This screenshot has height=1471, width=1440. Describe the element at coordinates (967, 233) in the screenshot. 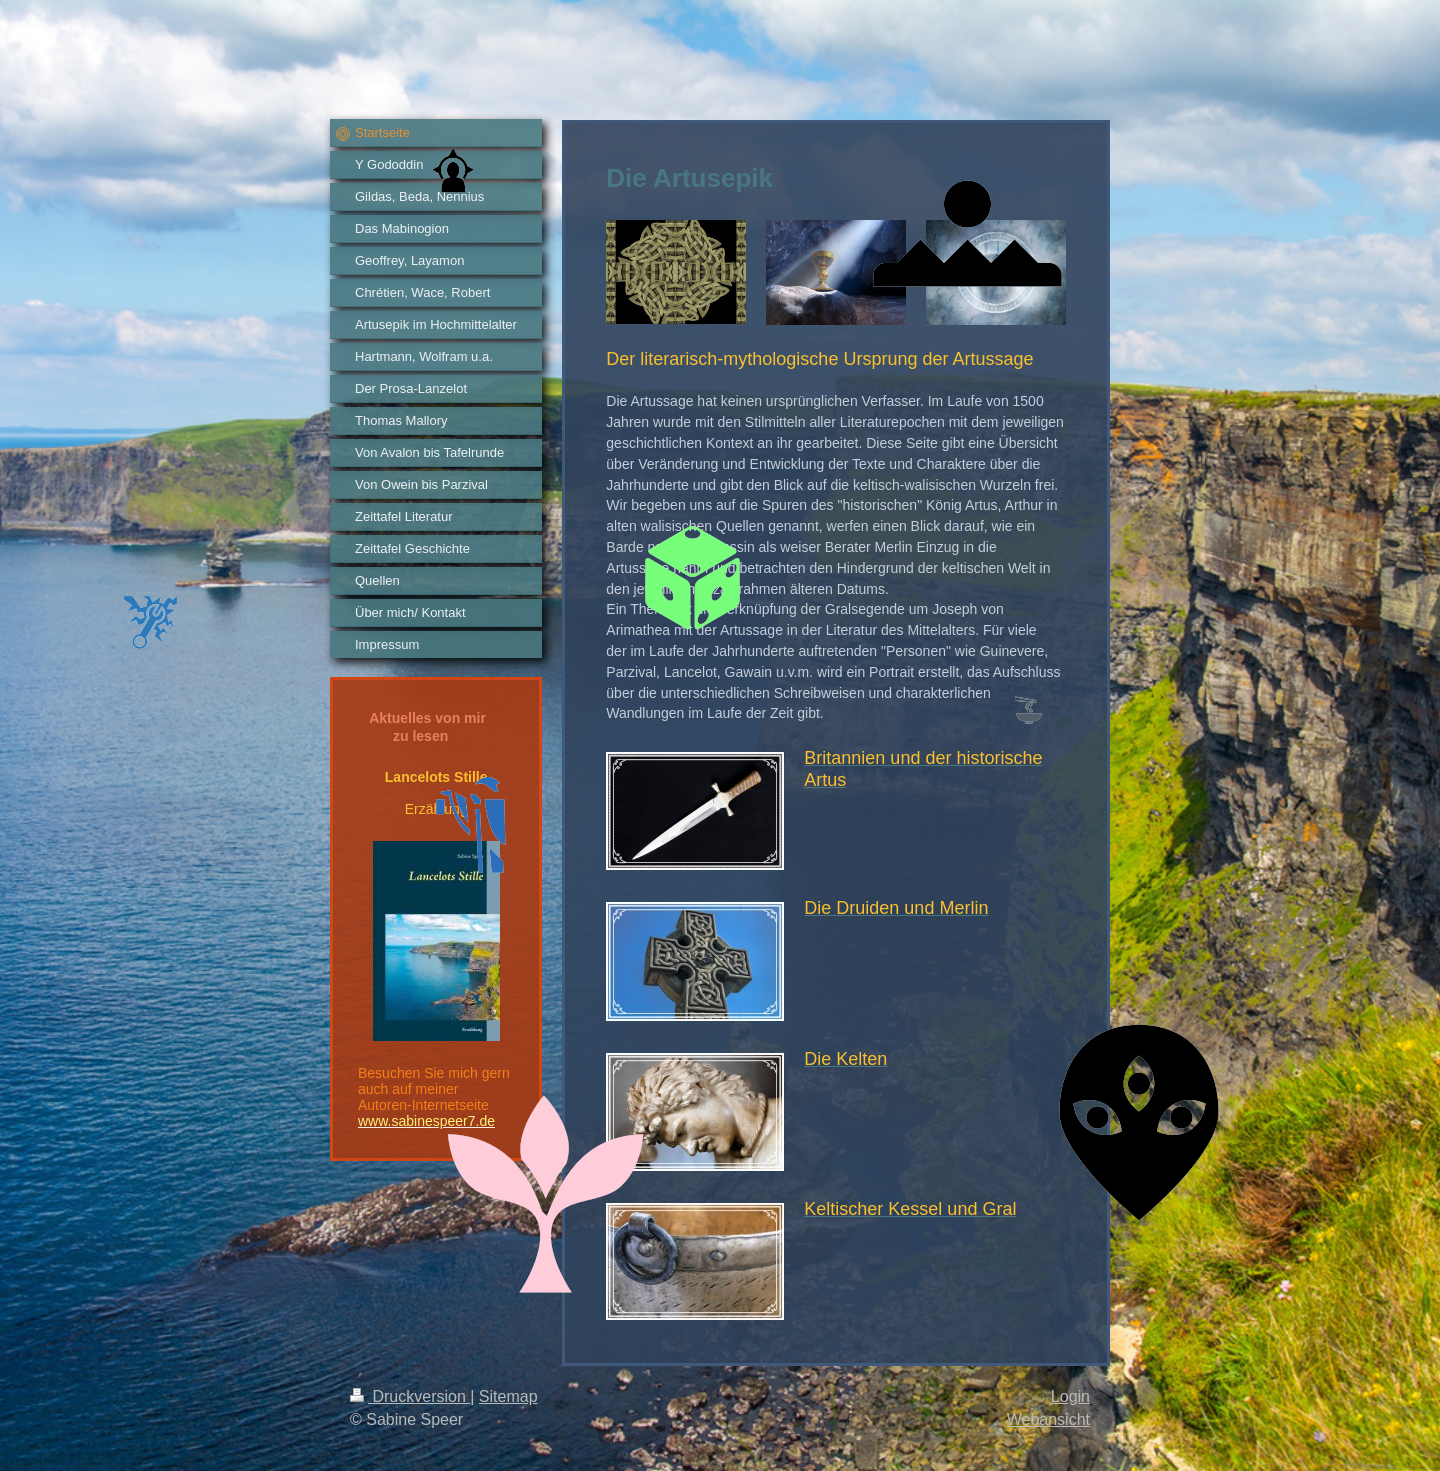

I see `indicates a desert or Egyptian-themed level` at that location.